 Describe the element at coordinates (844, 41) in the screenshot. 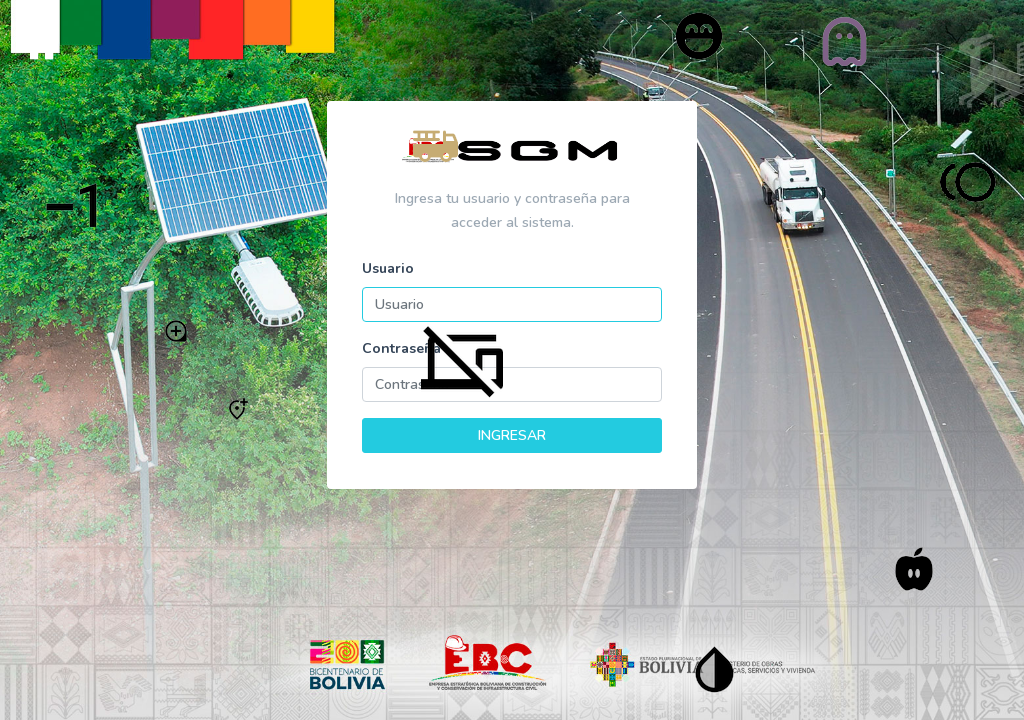

I see `toggle ghost mode or invisible status` at that location.